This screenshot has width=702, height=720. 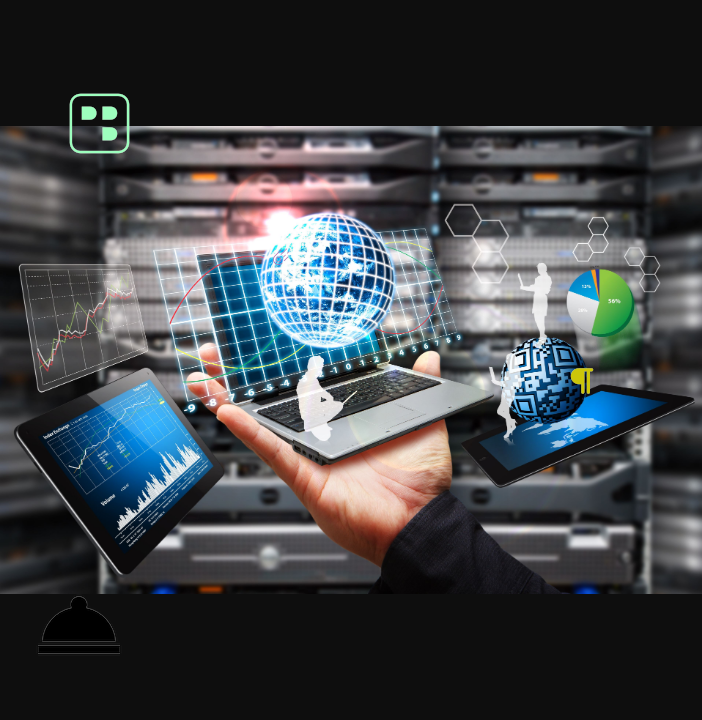 What do you see at coordinates (281, 257) in the screenshot?
I see `indicates a trending or viral item` at bounding box center [281, 257].